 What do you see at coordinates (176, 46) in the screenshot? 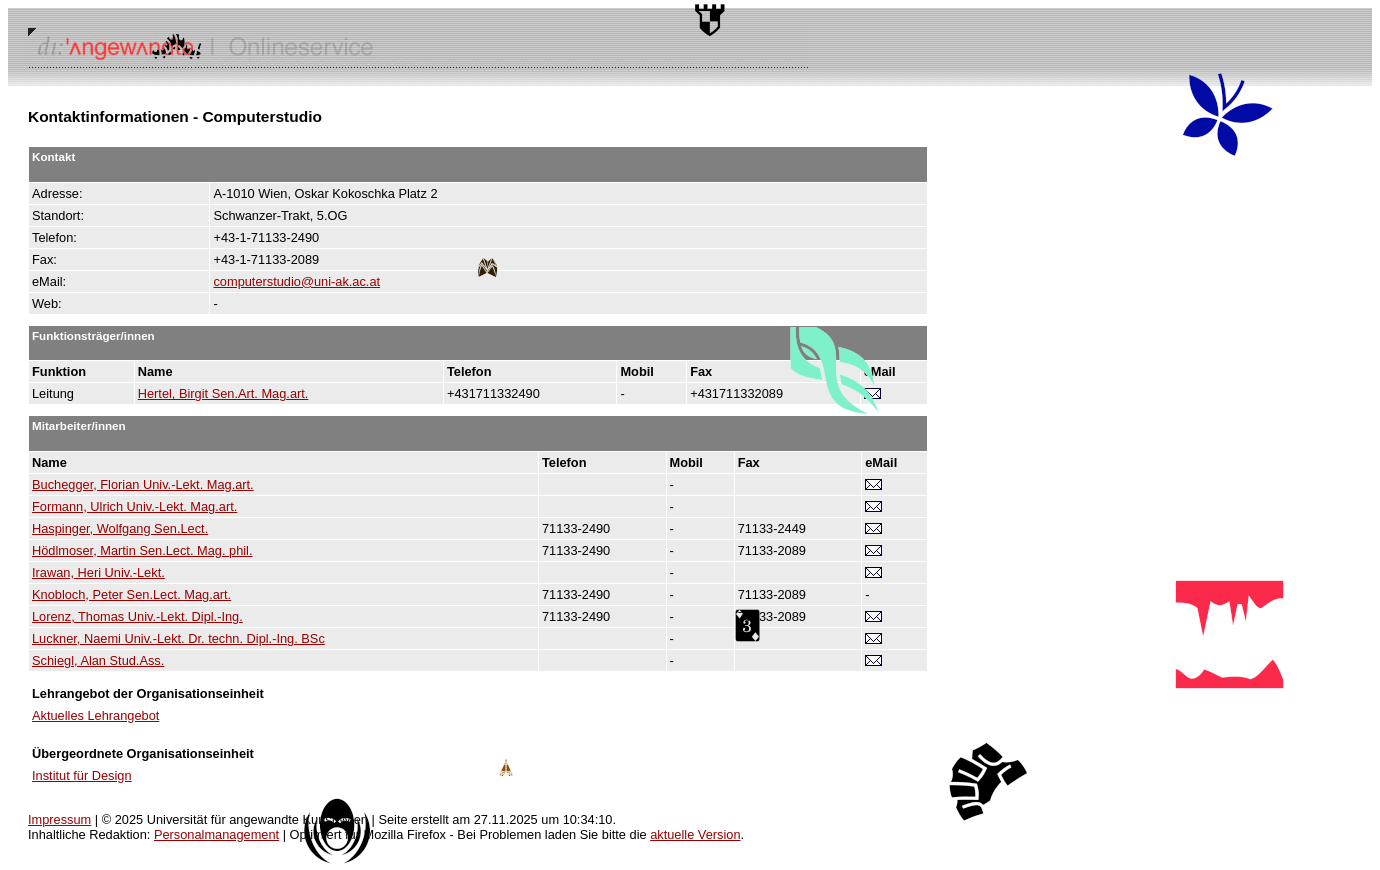
I see `view garden pests or insects in a nature game` at bounding box center [176, 46].